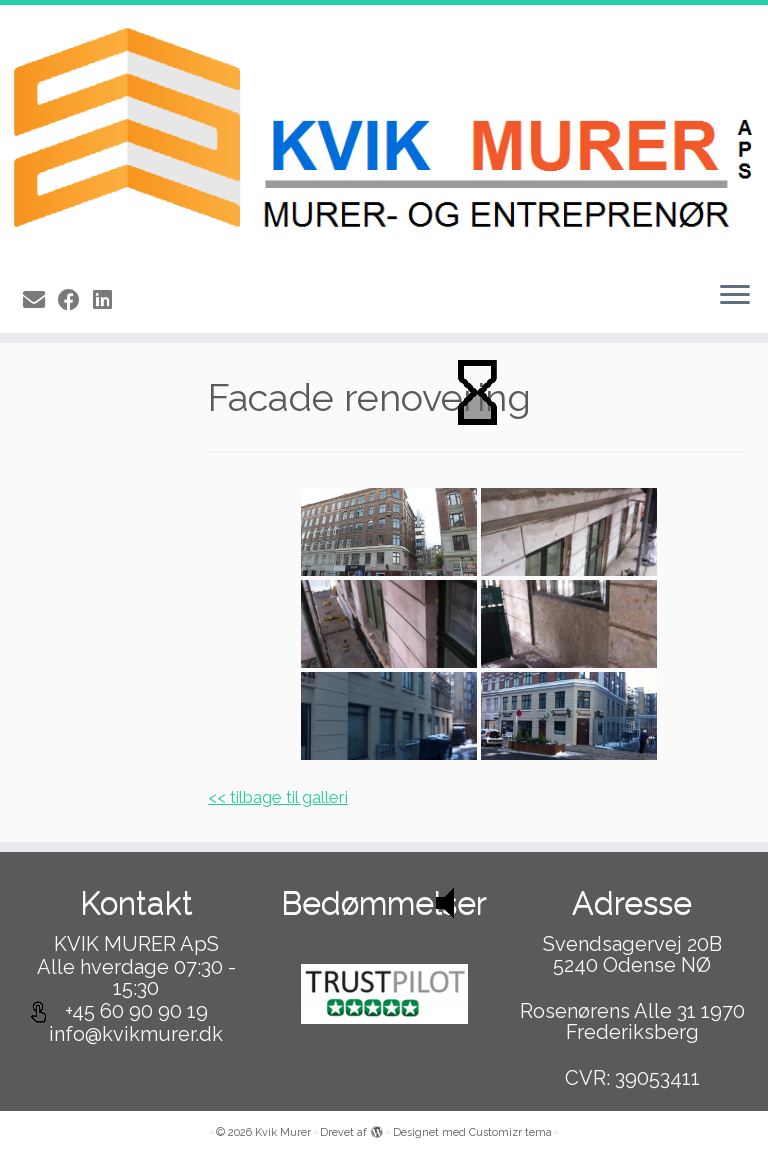  Describe the element at coordinates (38, 1012) in the screenshot. I see `tap to interact with this element` at that location.